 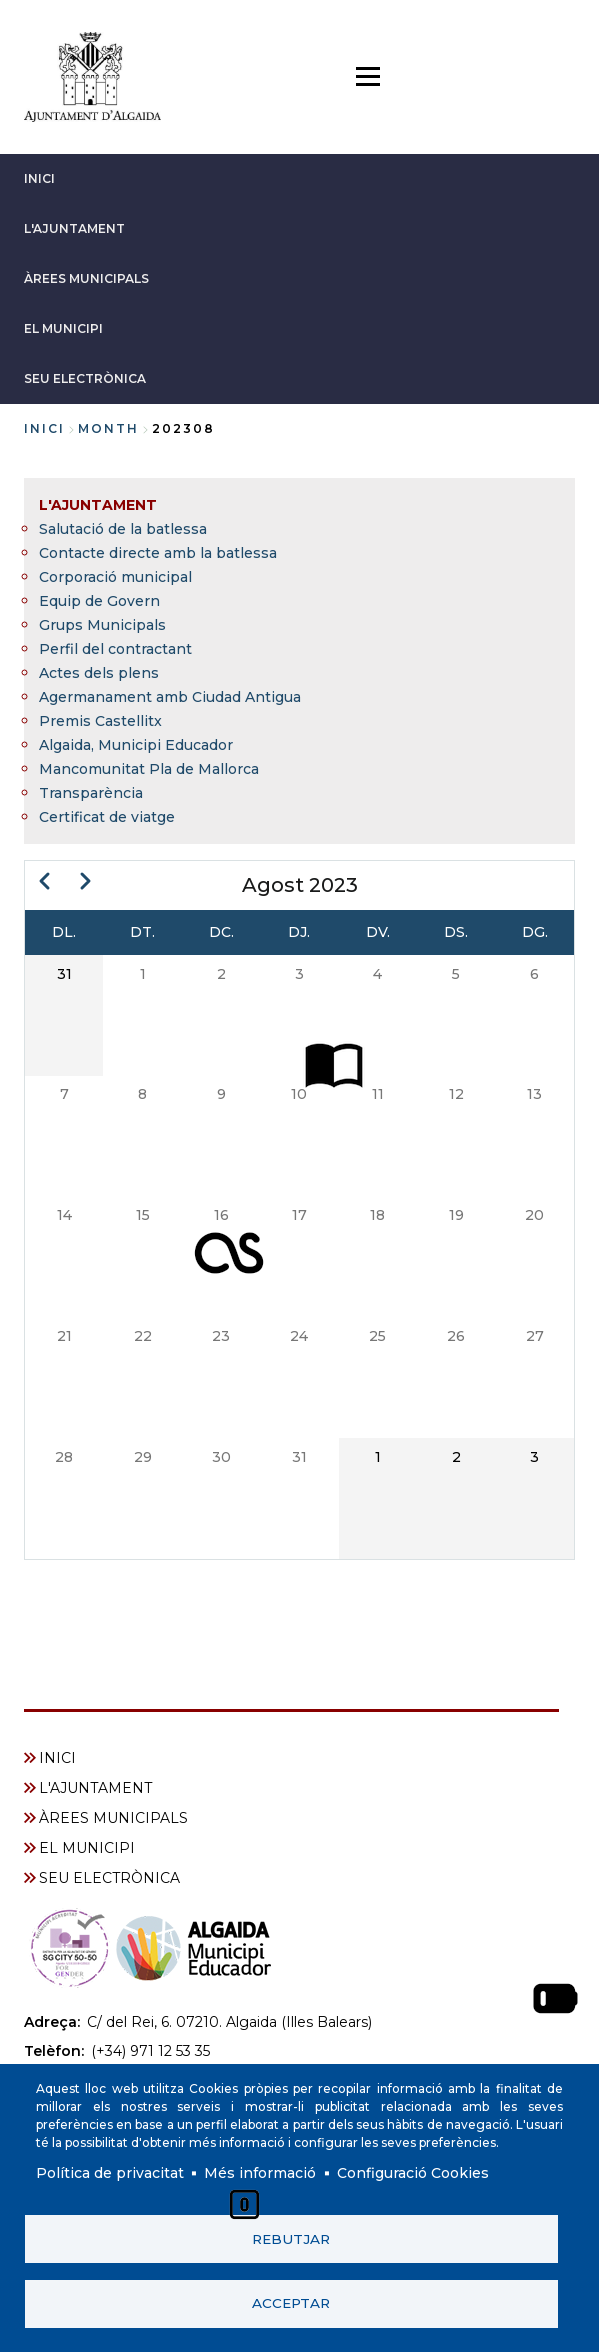 What do you see at coordinates (334, 1063) in the screenshot?
I see `import contacts from address book` at bounding box center [334, 1063].